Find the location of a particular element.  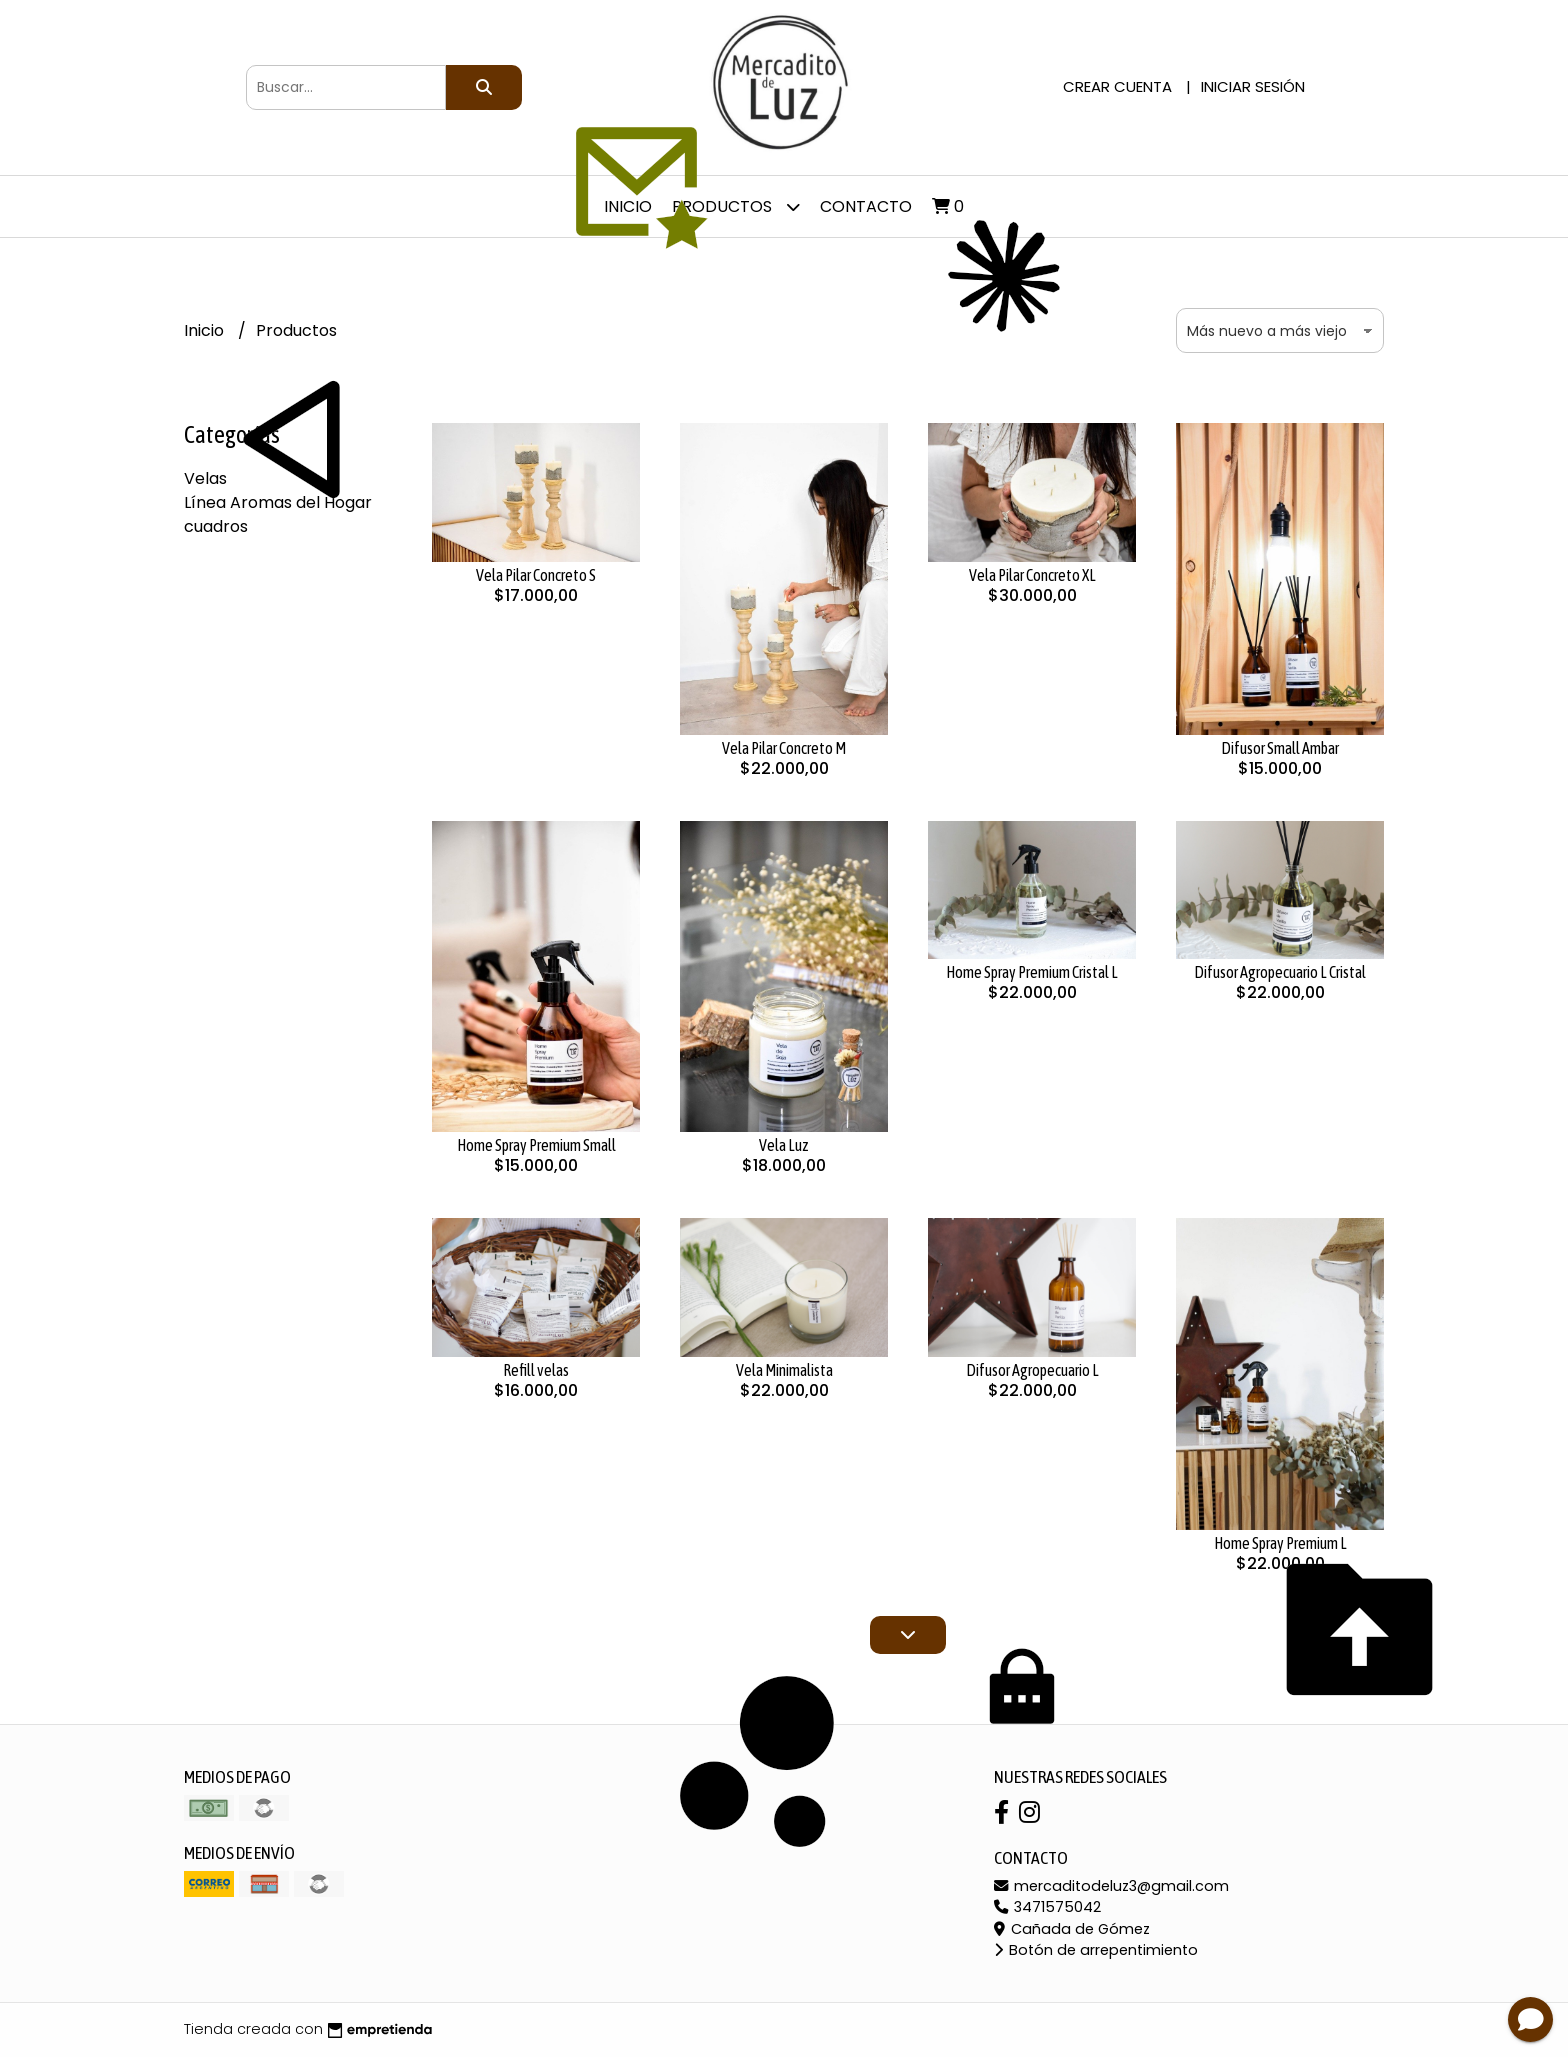

view bubble chart data visualization is located at coordinates (765, 1761).